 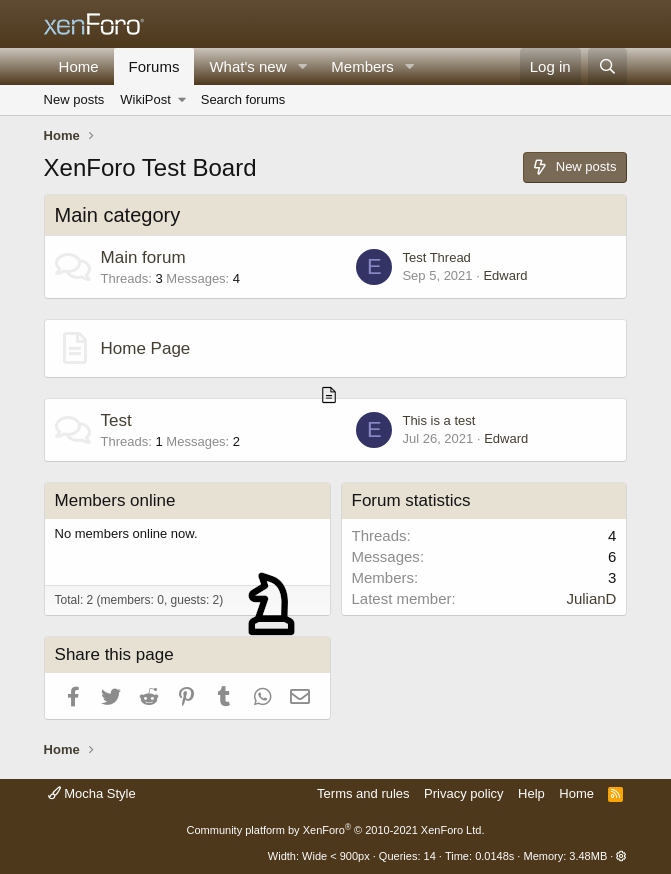 What do you see at coordinates (329, 395) in the screenshot?
I see `view document or text file` at bounding box center [329, 395].